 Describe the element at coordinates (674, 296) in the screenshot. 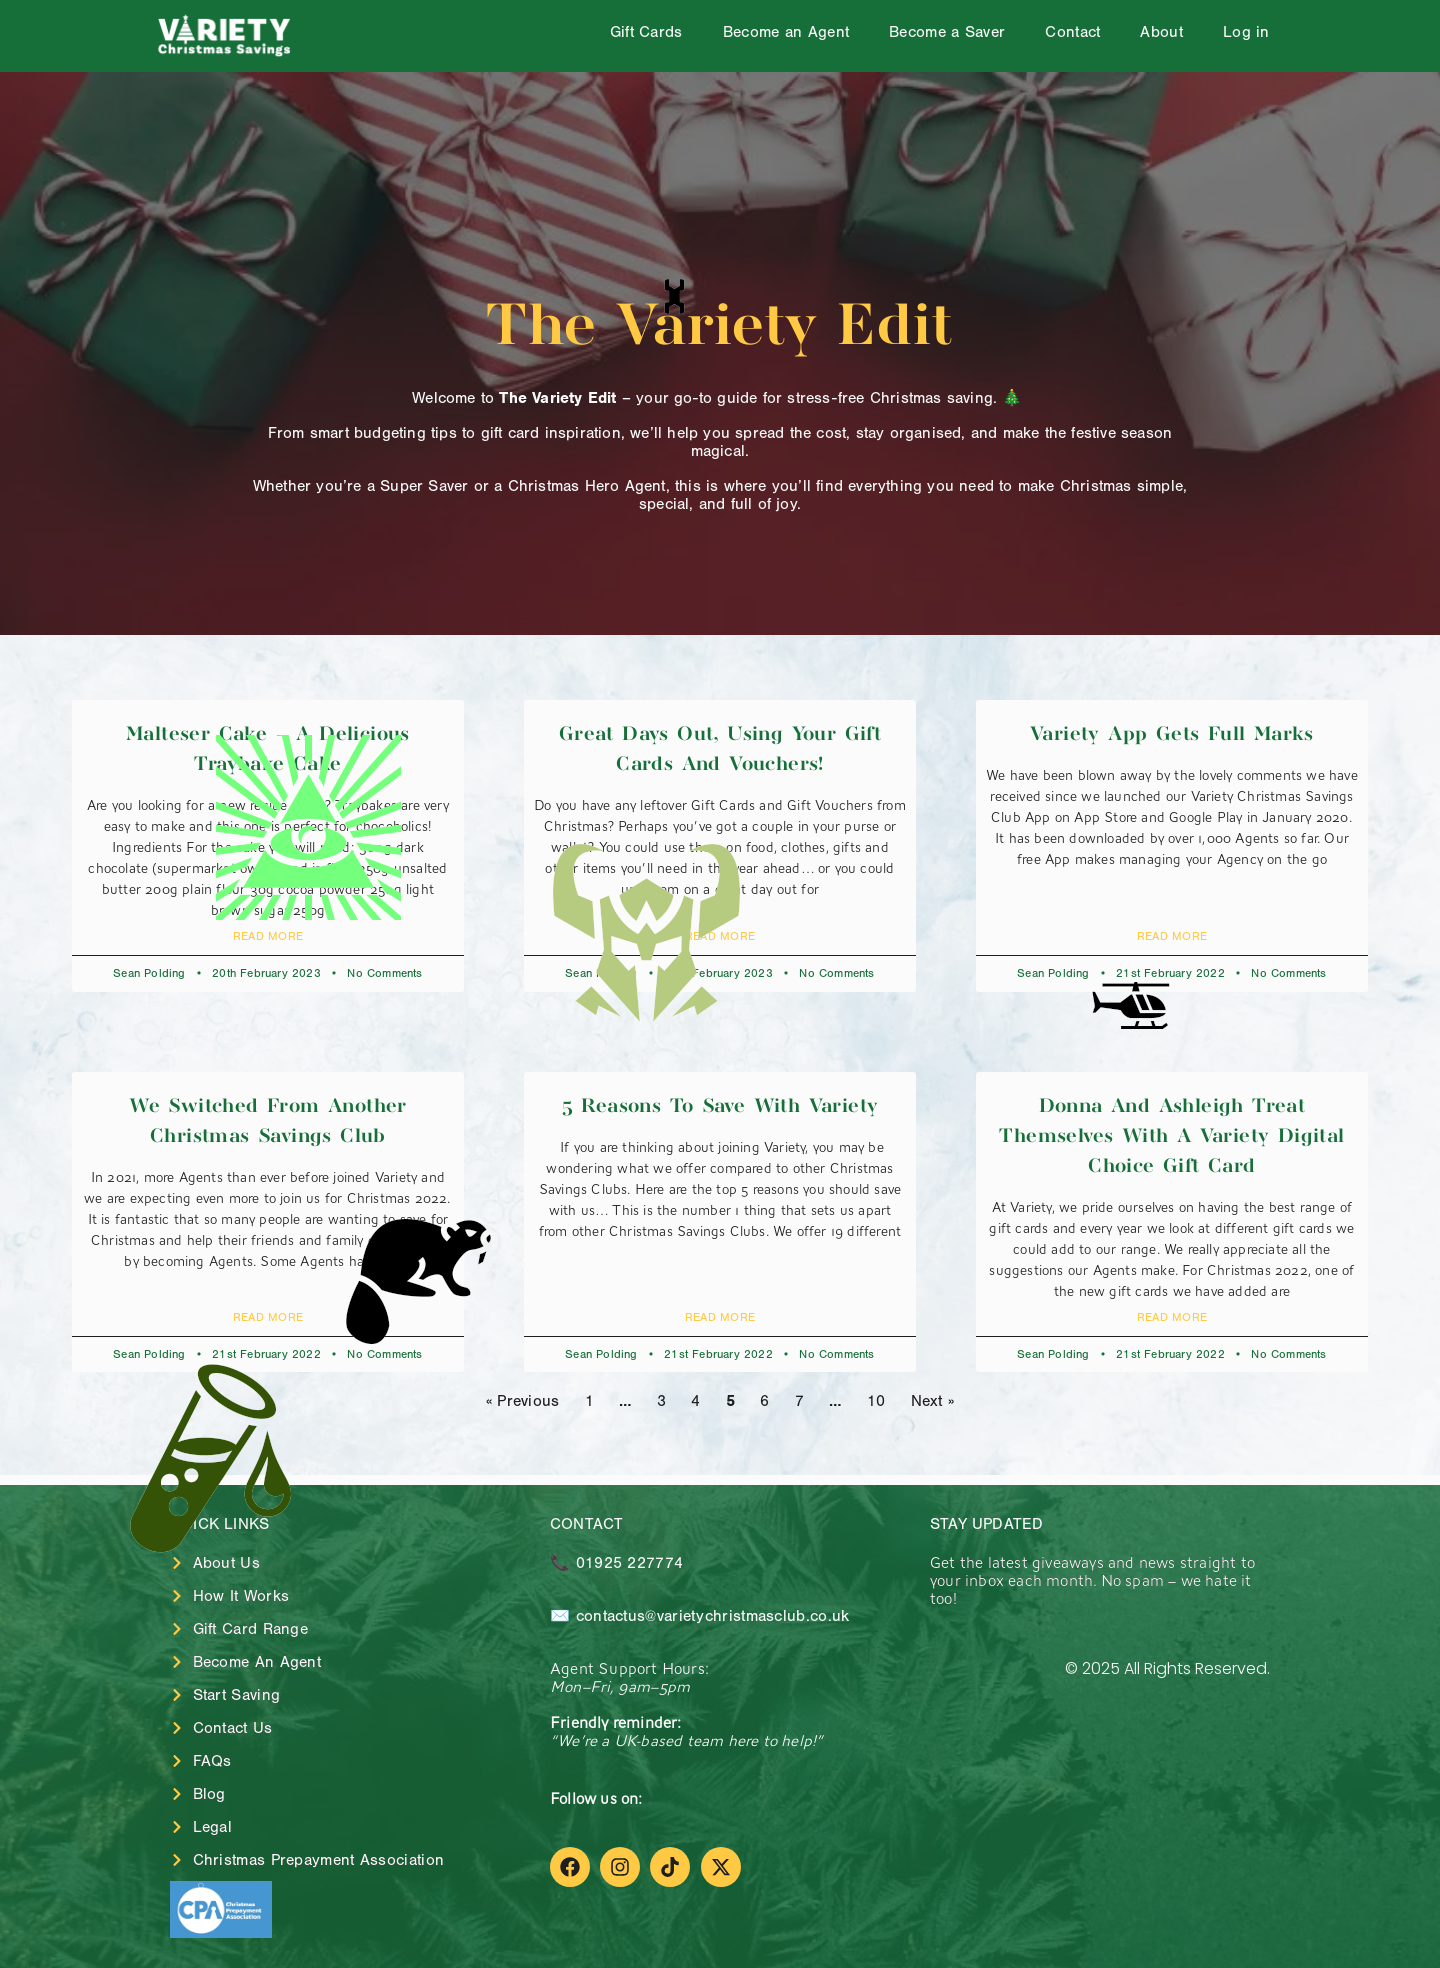

I see `access settings or configuration options` at that location.